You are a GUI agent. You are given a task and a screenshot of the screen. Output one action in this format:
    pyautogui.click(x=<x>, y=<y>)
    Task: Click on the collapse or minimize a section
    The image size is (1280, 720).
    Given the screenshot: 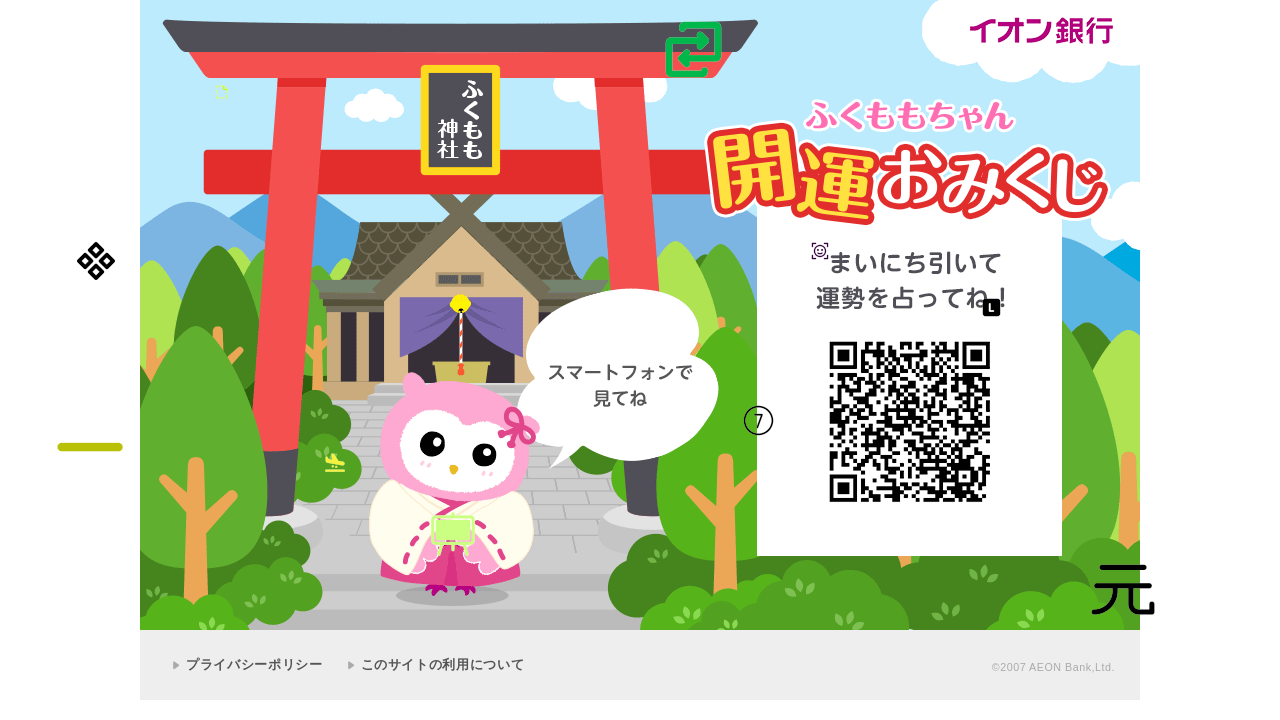 What is the action you would take?
    pyautogui.click(x=91, y=448)
    